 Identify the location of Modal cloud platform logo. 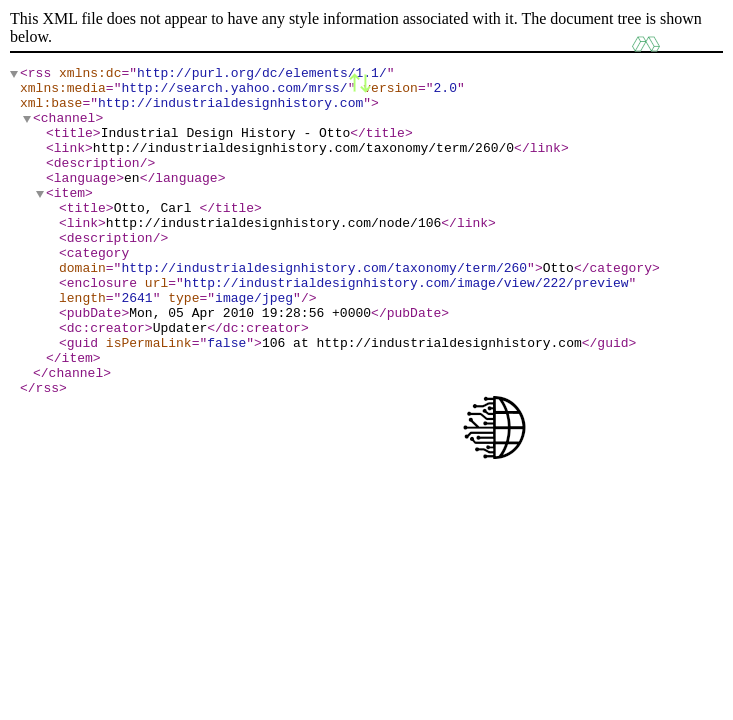
(646, 44).